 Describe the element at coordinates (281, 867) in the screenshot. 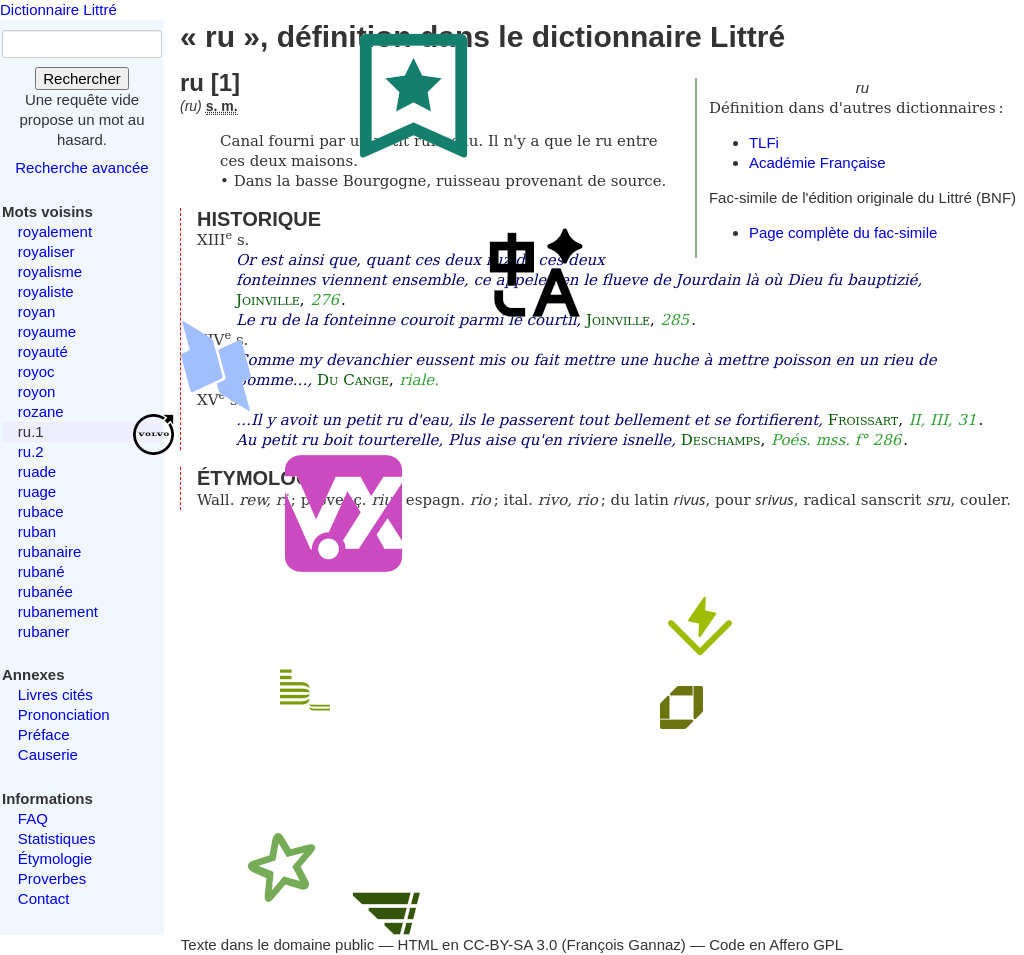

I see `apache spark logo` at that location.